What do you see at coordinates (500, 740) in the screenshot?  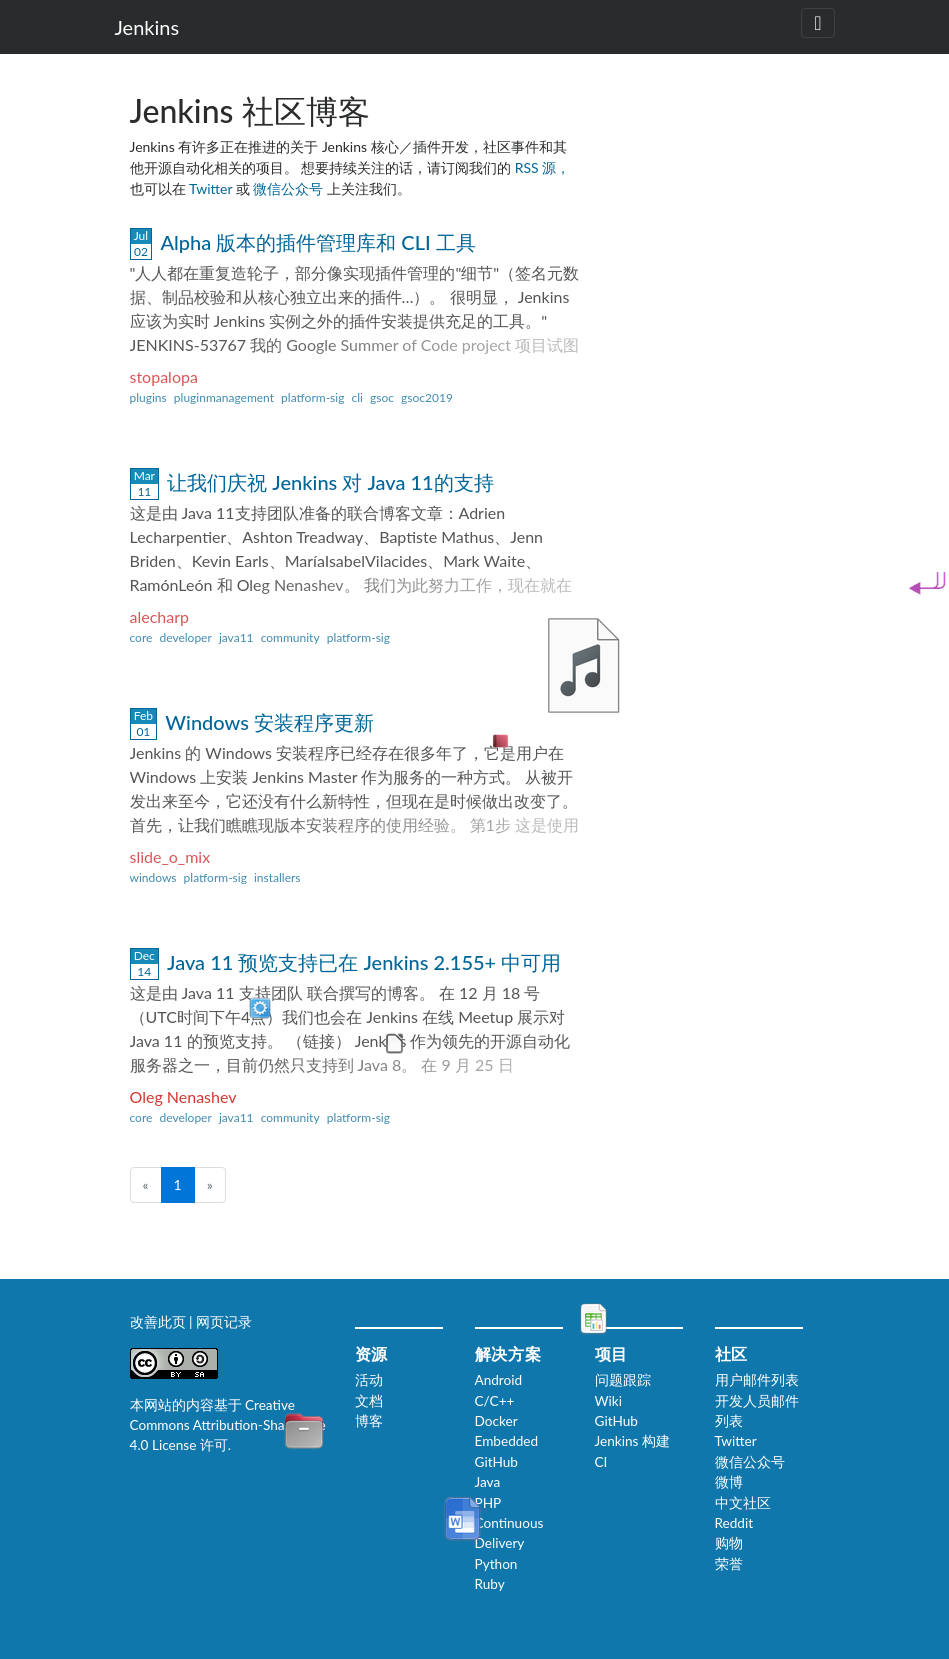 I see `access desktop folder contents` at bounding box center [500, 740].